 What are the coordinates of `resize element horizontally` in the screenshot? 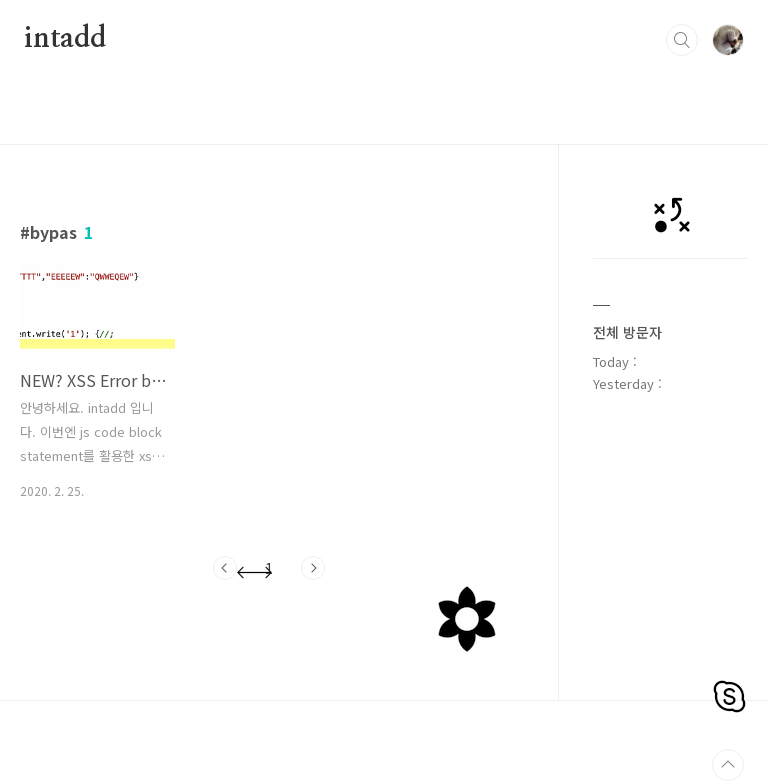 It's located at (254, 572).